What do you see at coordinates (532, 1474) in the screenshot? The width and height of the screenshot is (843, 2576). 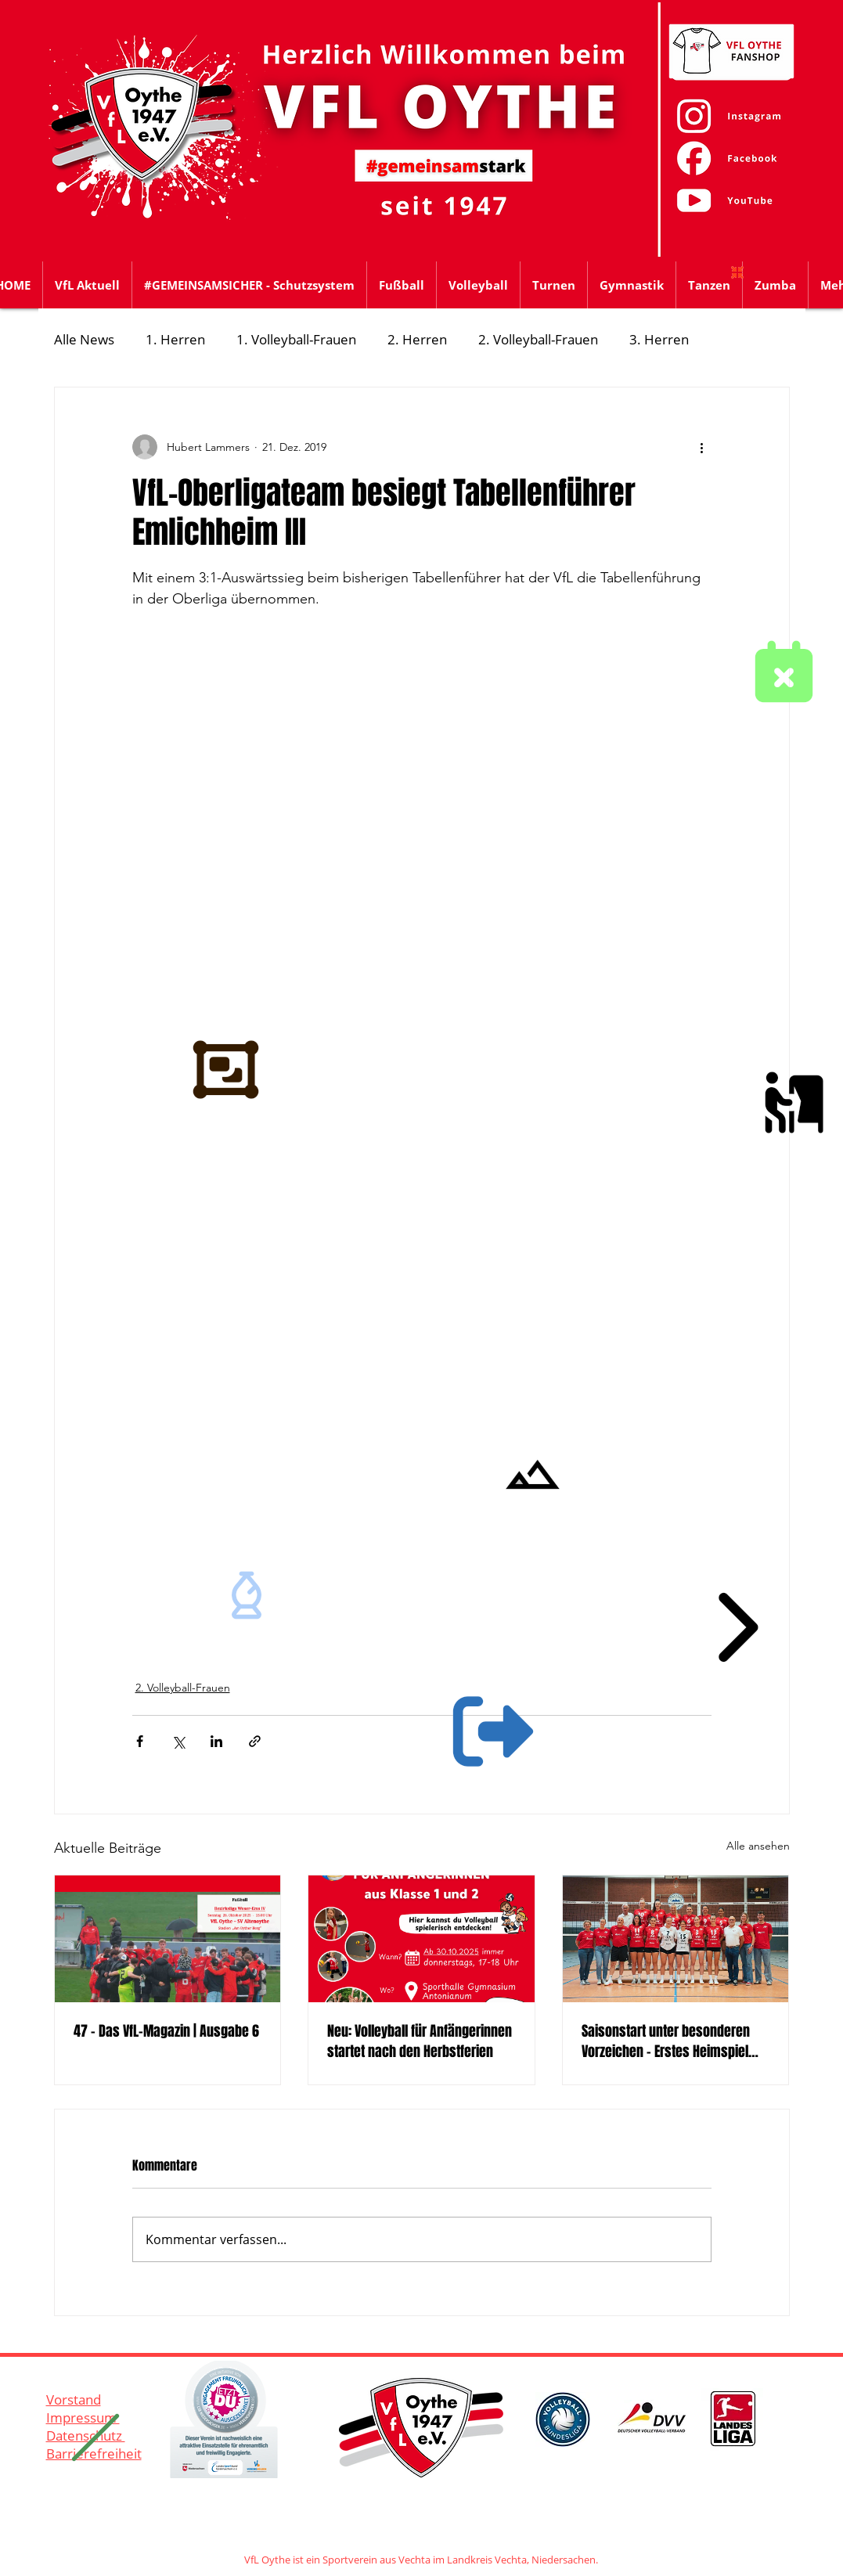 I see `view landscape orientation photos` at bounding box center [532, 1474].